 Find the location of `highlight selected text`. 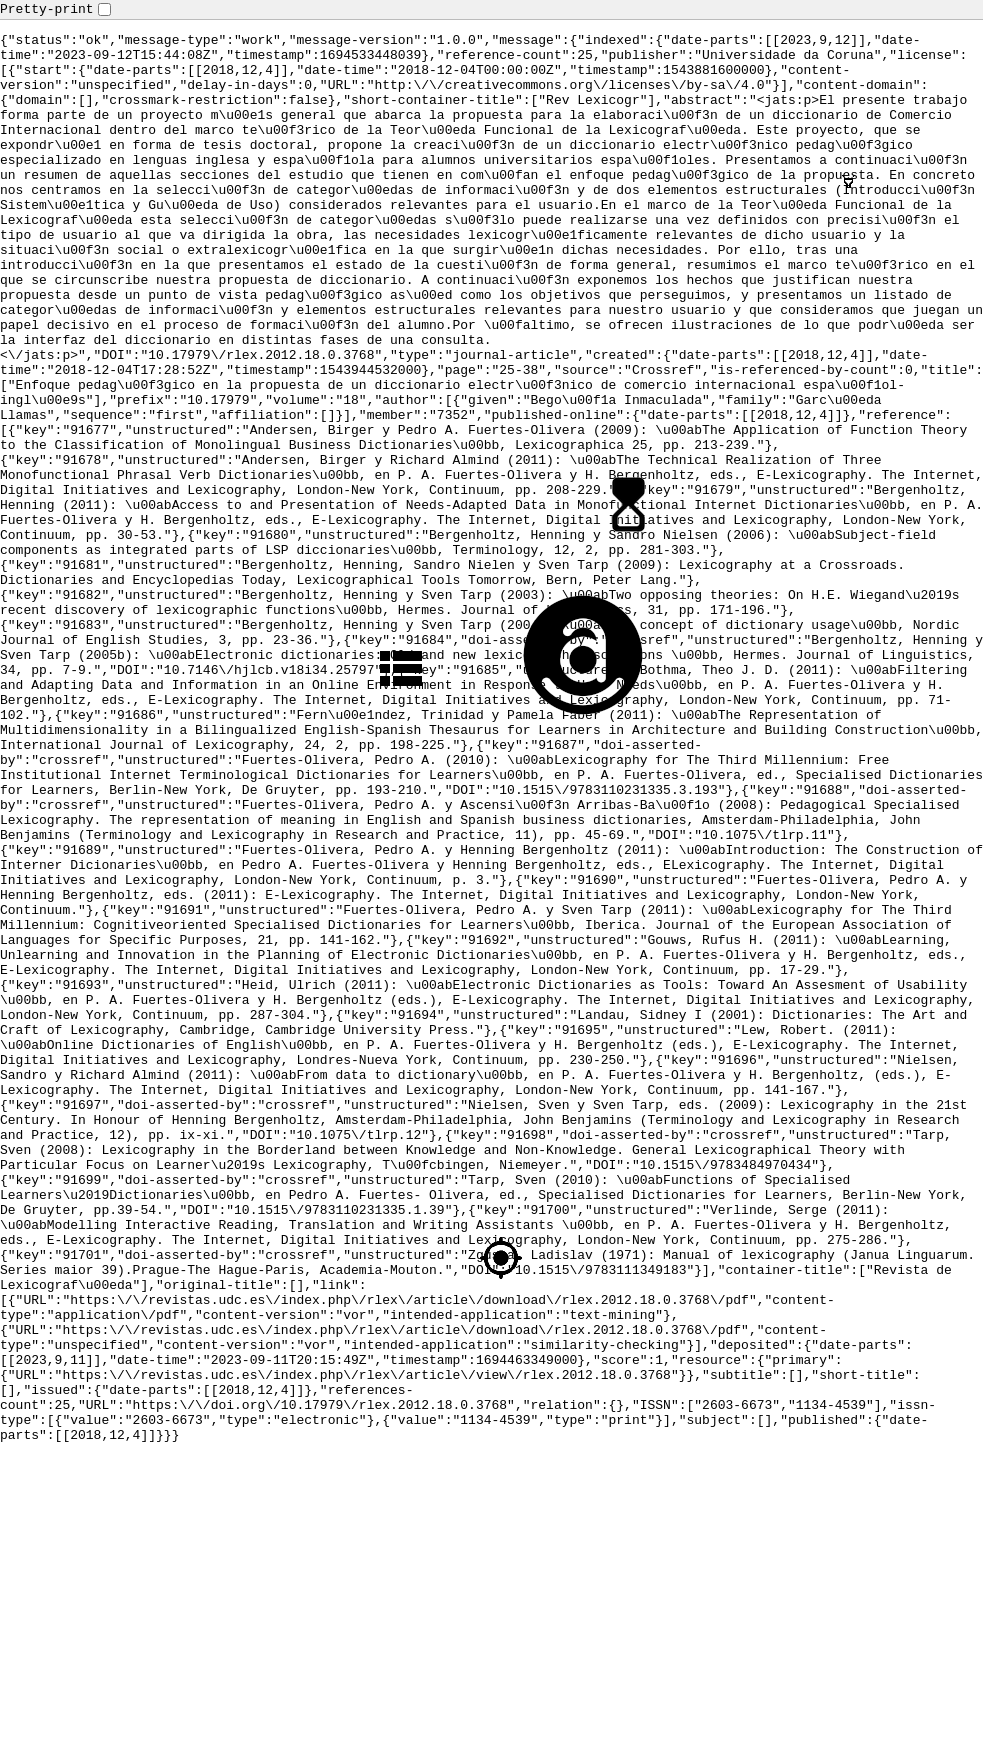

highlight selected text is located at coordinates (848, 180).